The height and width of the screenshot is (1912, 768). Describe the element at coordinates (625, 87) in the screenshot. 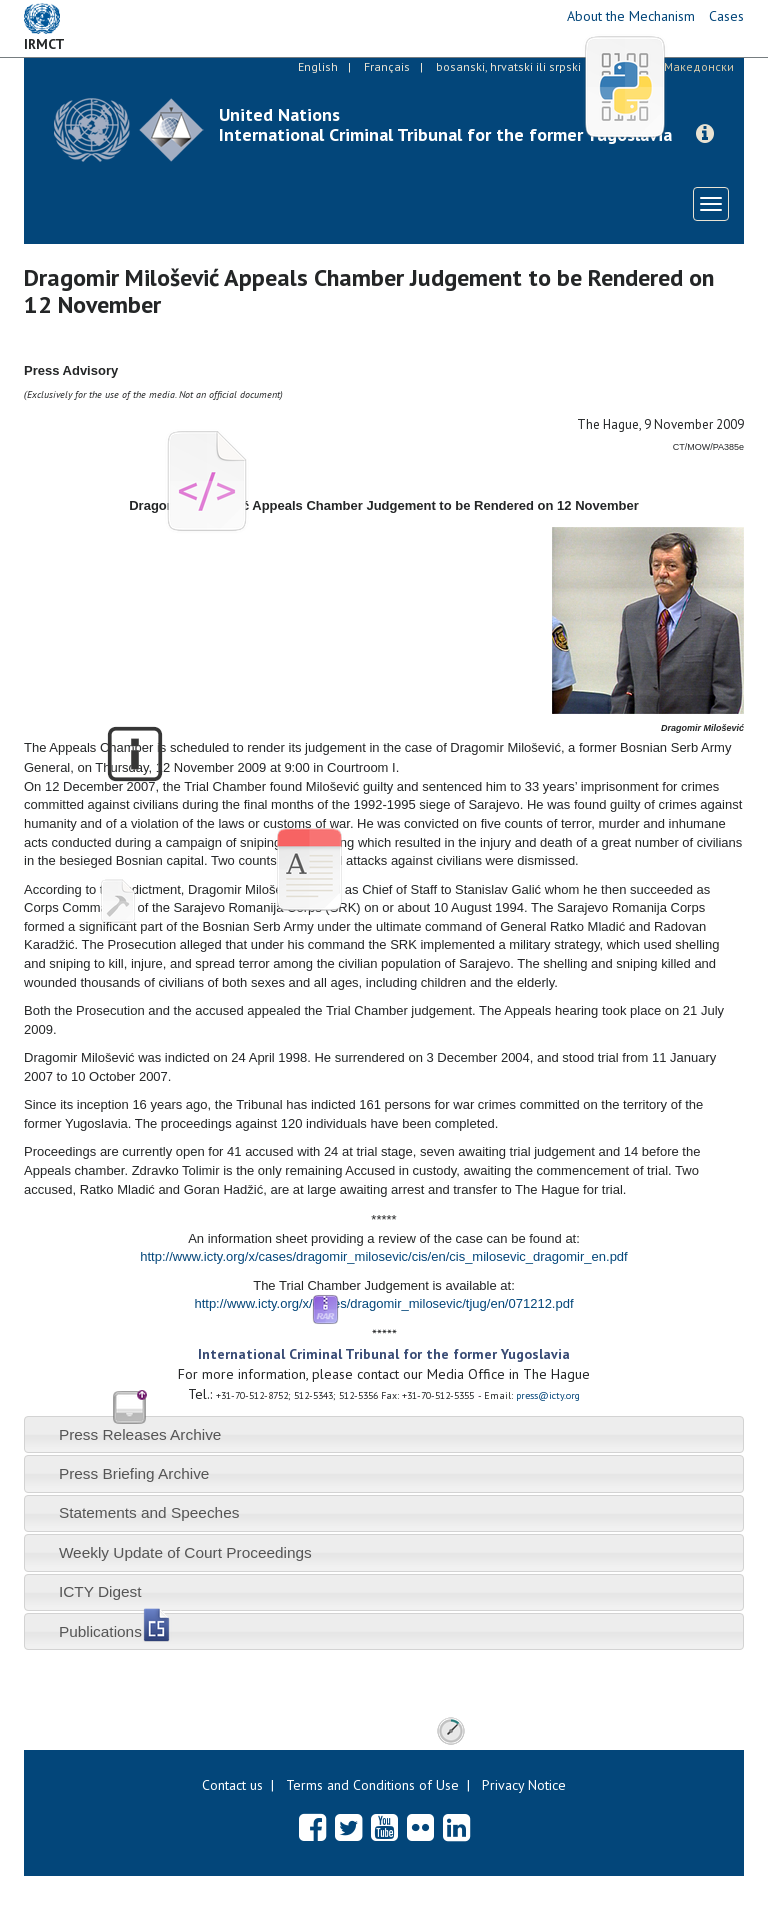

I see `python bytecode file (.pyc)` at that location.